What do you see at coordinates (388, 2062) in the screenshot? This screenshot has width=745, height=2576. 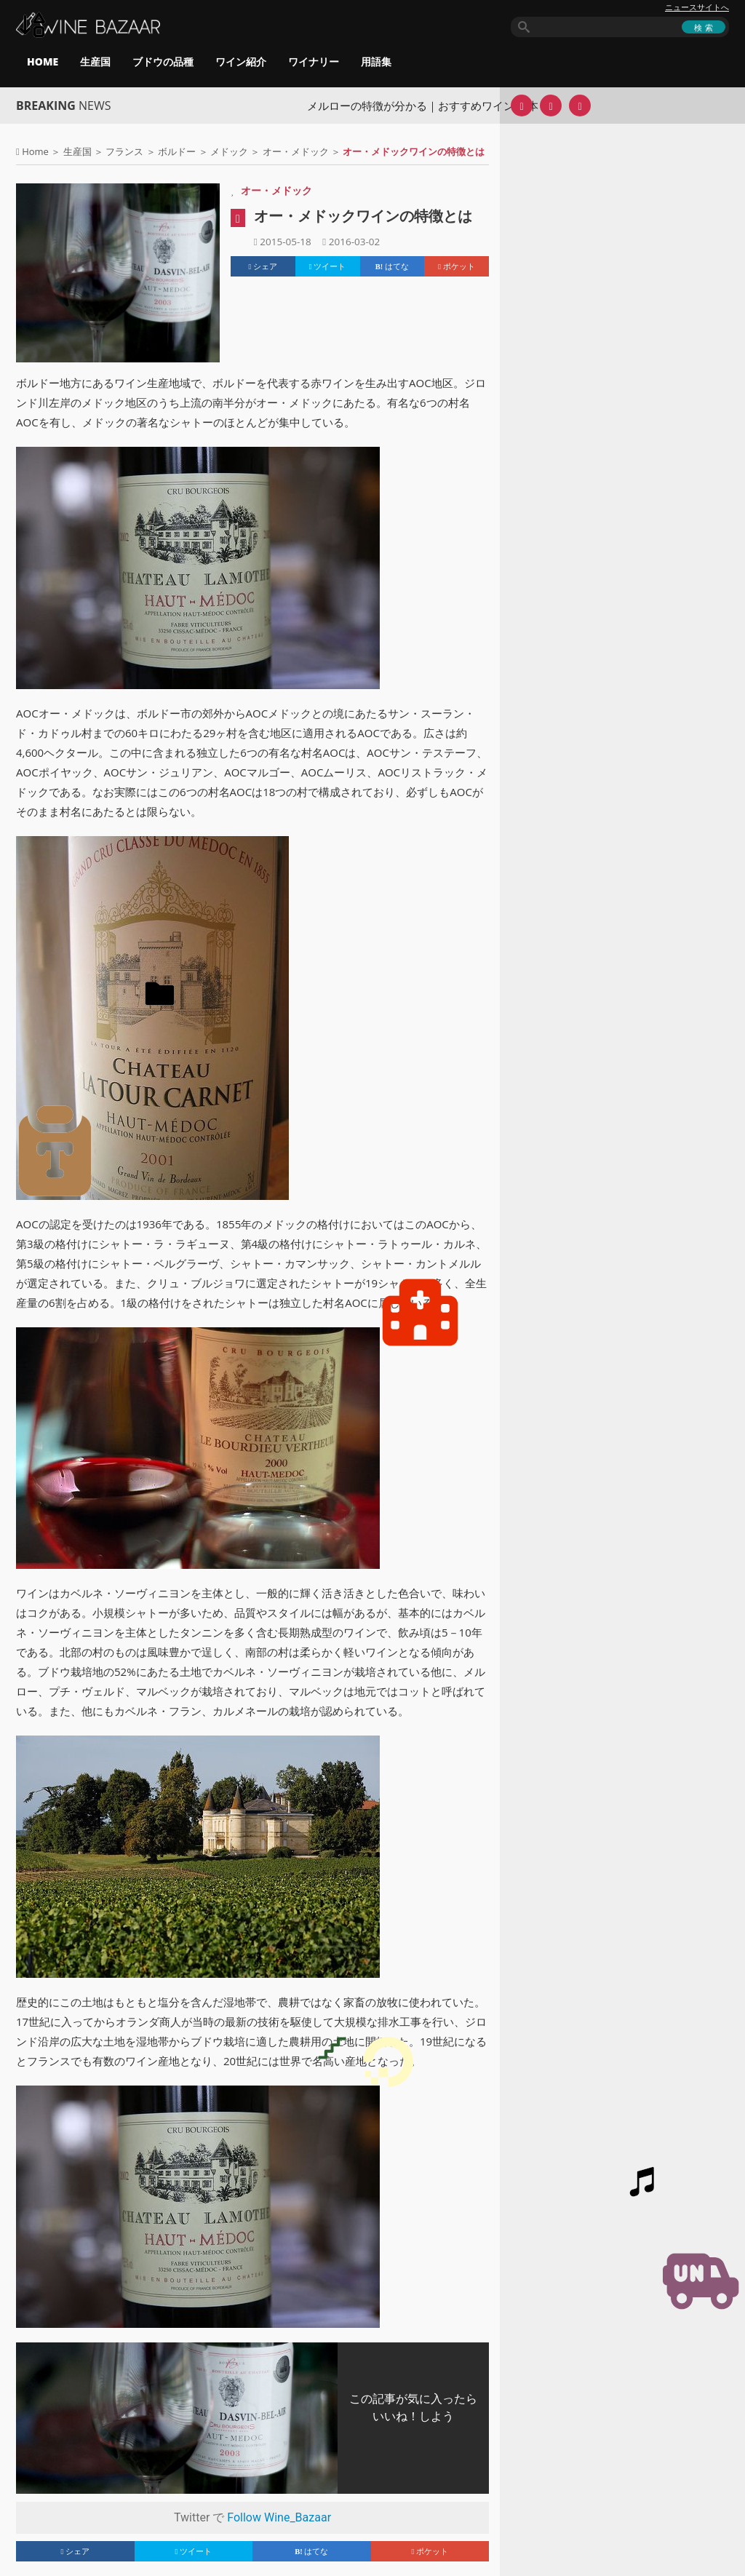 I see `DigitalOcean brand logo` at bounding box center [388, 2062].